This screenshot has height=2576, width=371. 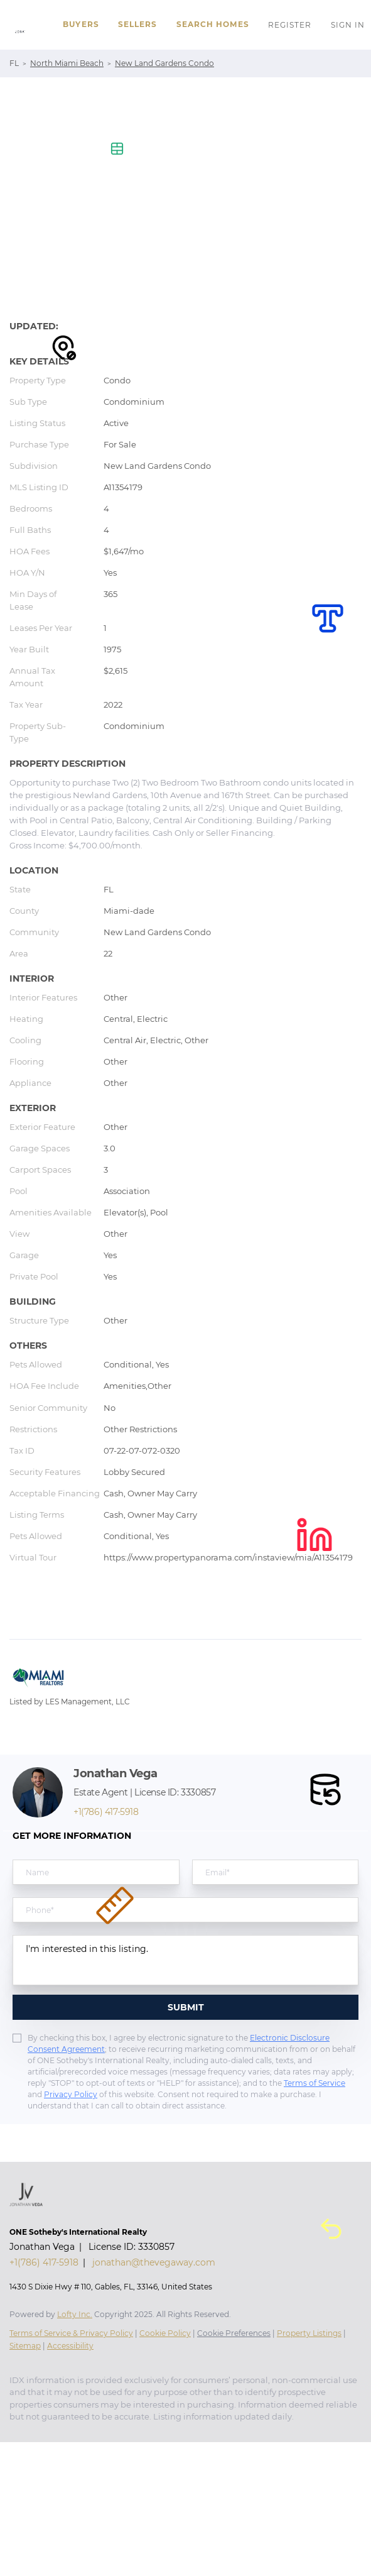 I want to click on cancel or remove a location pin, so click(x=63, y=347).